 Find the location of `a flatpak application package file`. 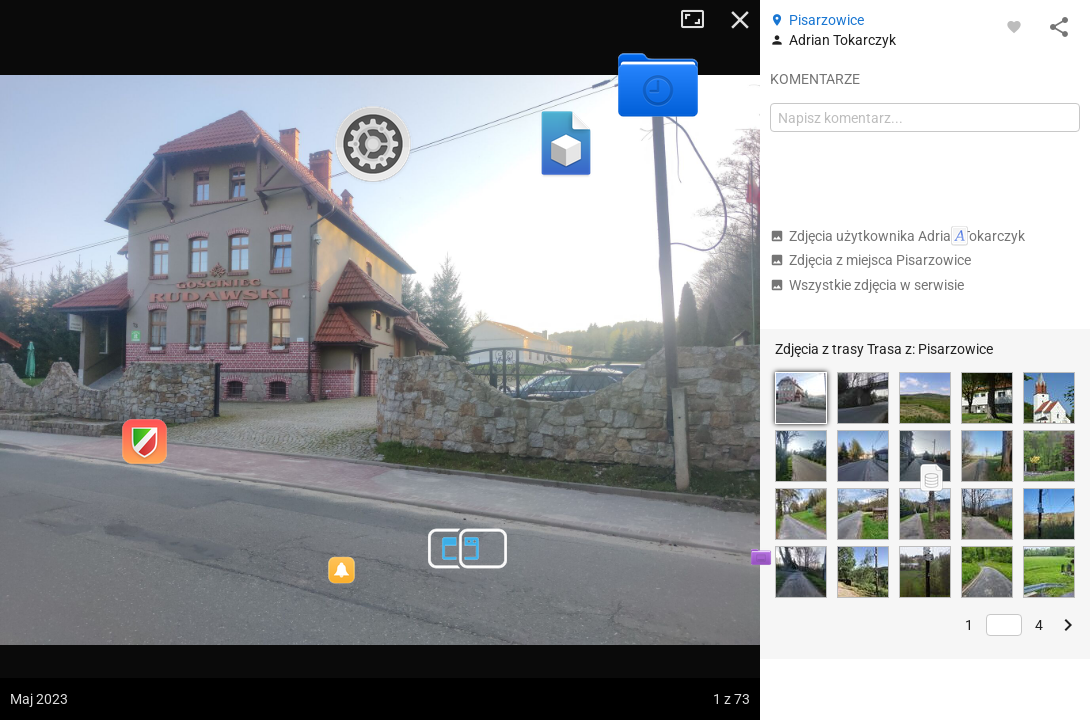

a flatpak application package file is located at coordinates (566, 143).